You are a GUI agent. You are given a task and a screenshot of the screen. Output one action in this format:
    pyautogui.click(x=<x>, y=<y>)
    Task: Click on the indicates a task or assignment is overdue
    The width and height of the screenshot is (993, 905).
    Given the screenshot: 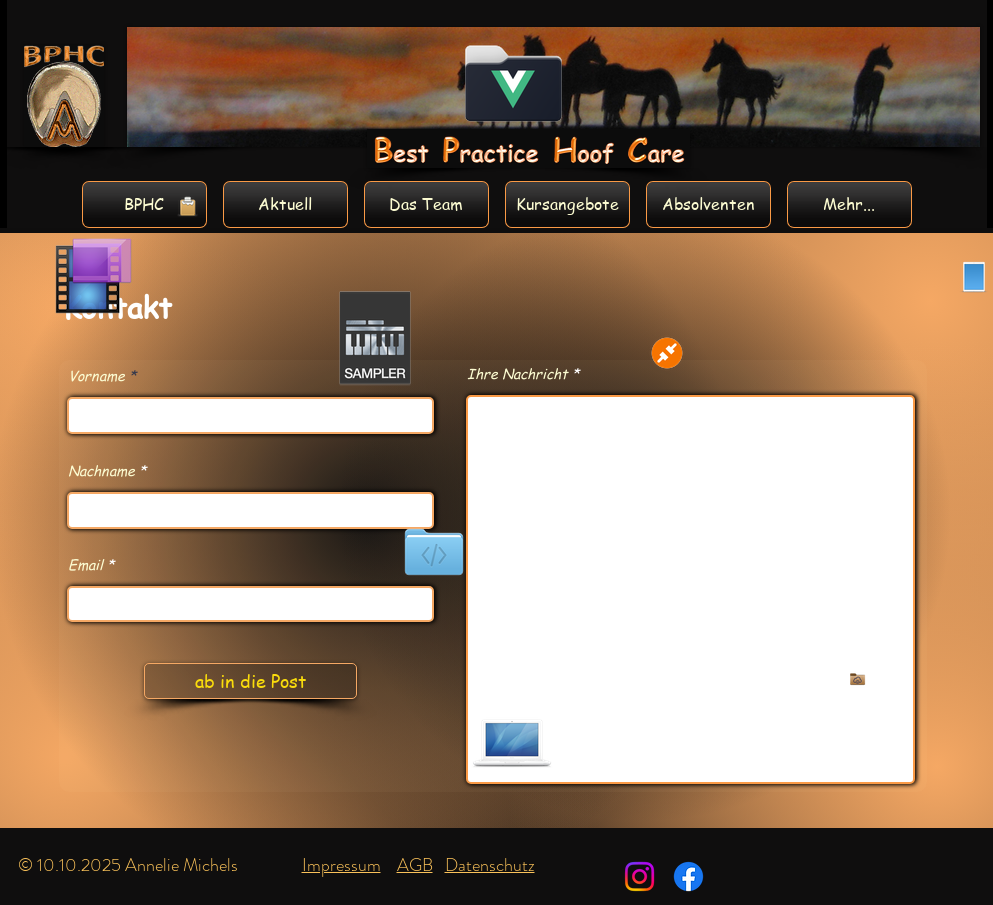 What is the action you would take?
    pyautogui.click(x=187, y=206)
    